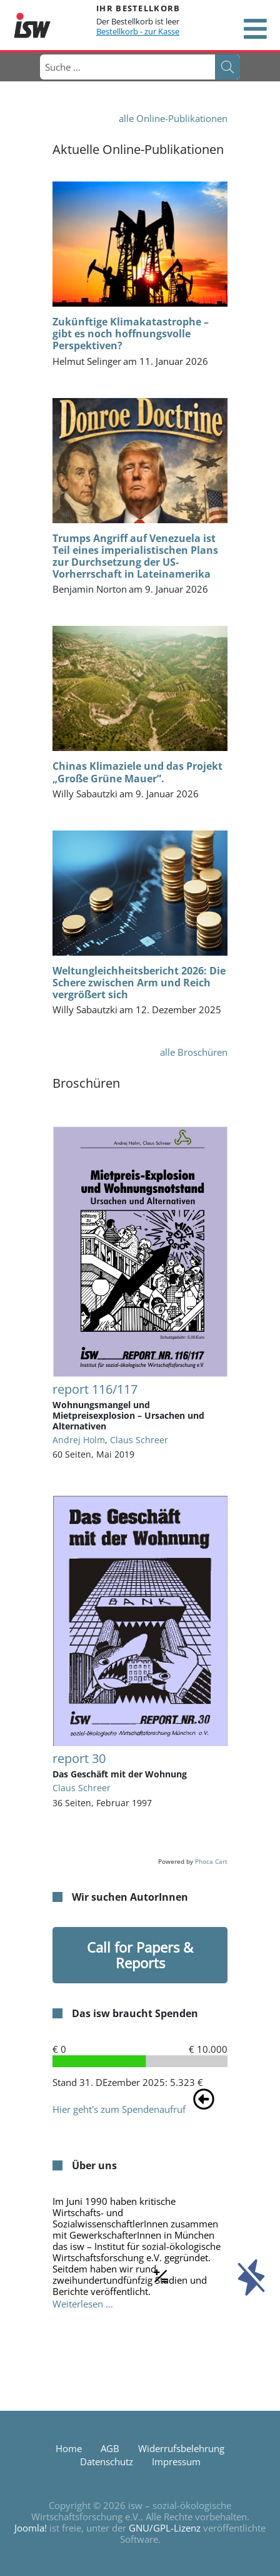  I want to click on configure webhook integrations, so click(182, 1138).